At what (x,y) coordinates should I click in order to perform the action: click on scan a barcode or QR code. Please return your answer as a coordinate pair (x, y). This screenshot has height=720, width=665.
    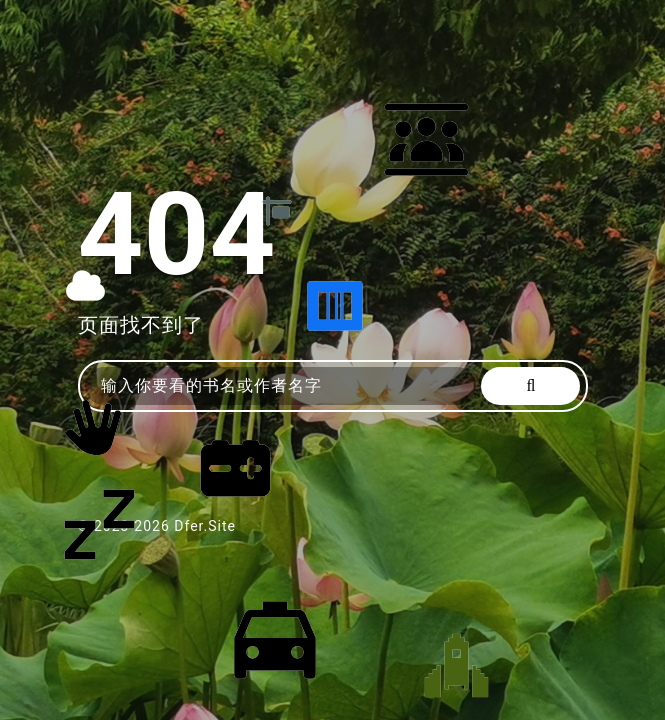
    Looking at the image, I should click on (335, 306).